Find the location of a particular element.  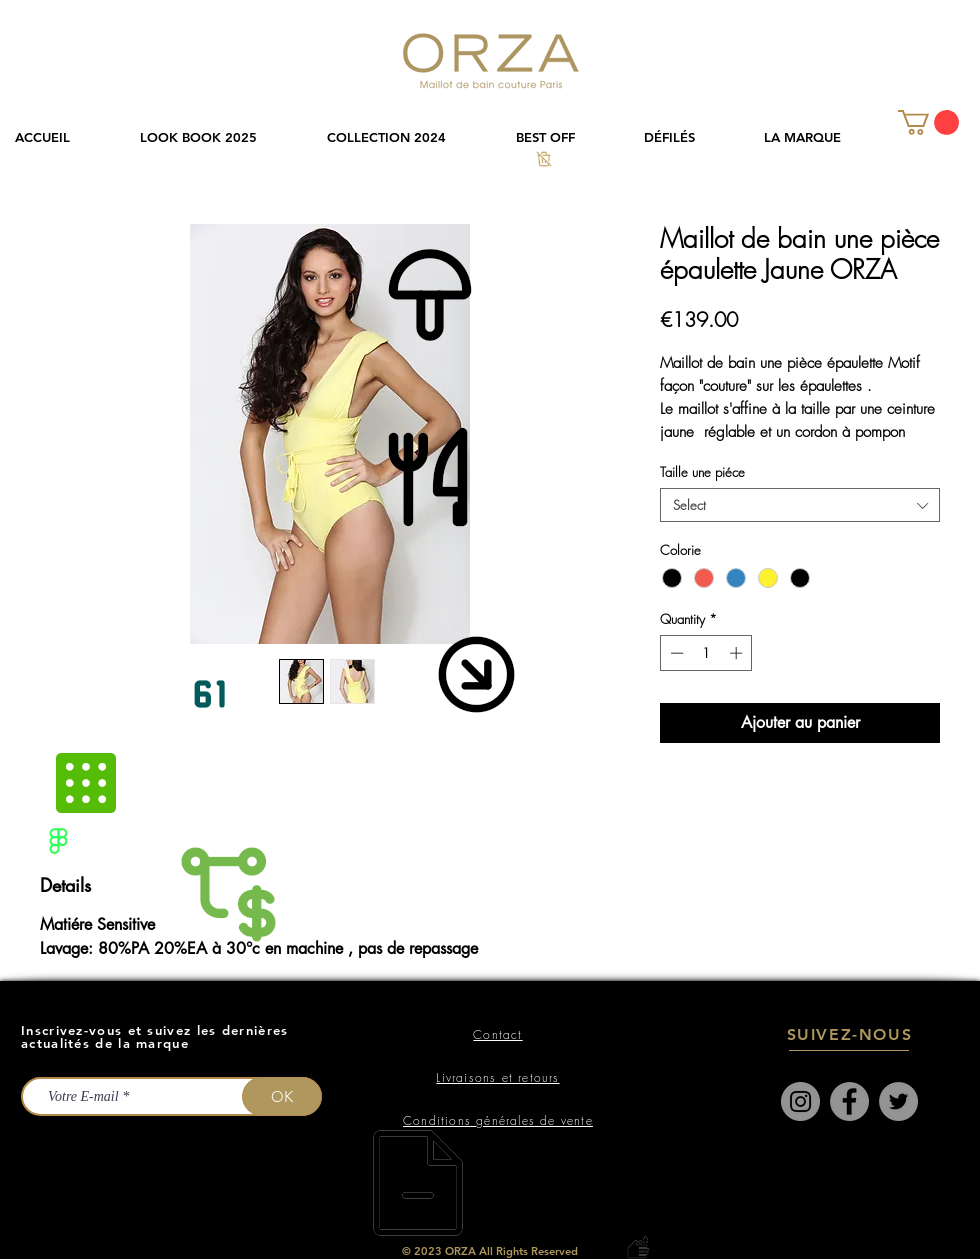

browse fungi or mushroom identification is located at coordinates (430, 295).